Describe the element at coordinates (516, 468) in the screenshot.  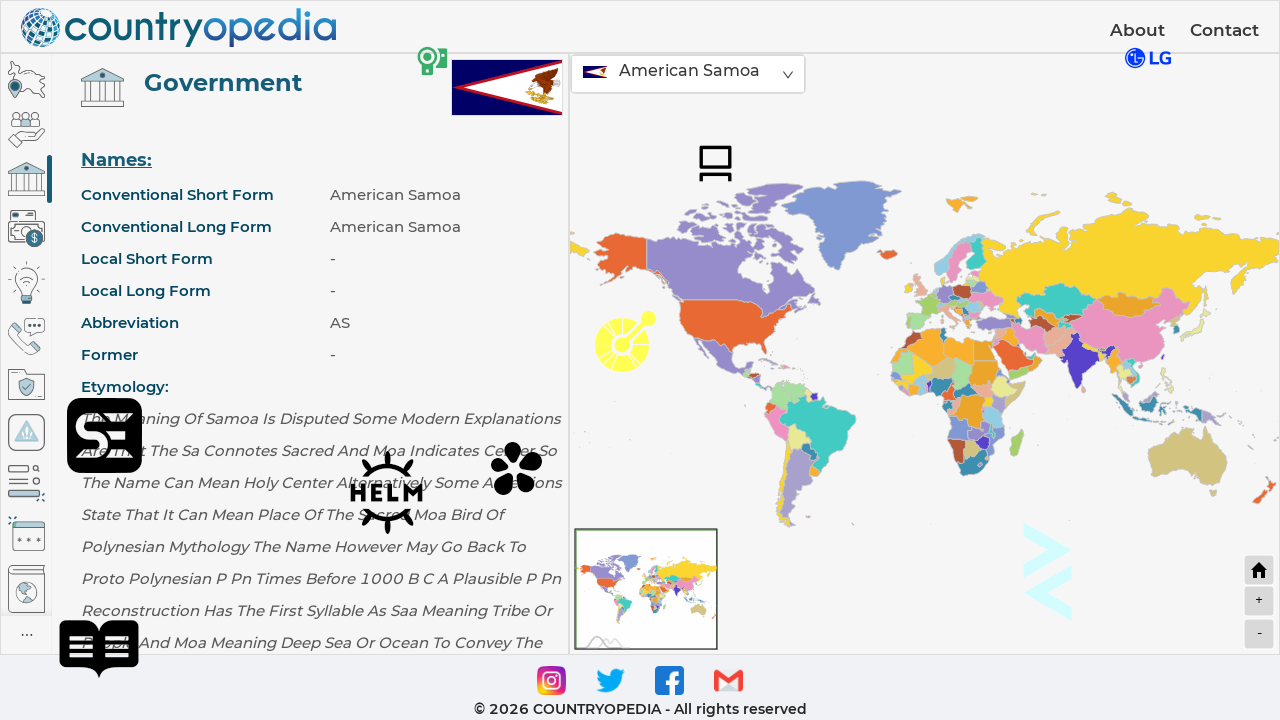
I see `open ICQ messenger app` at that location.